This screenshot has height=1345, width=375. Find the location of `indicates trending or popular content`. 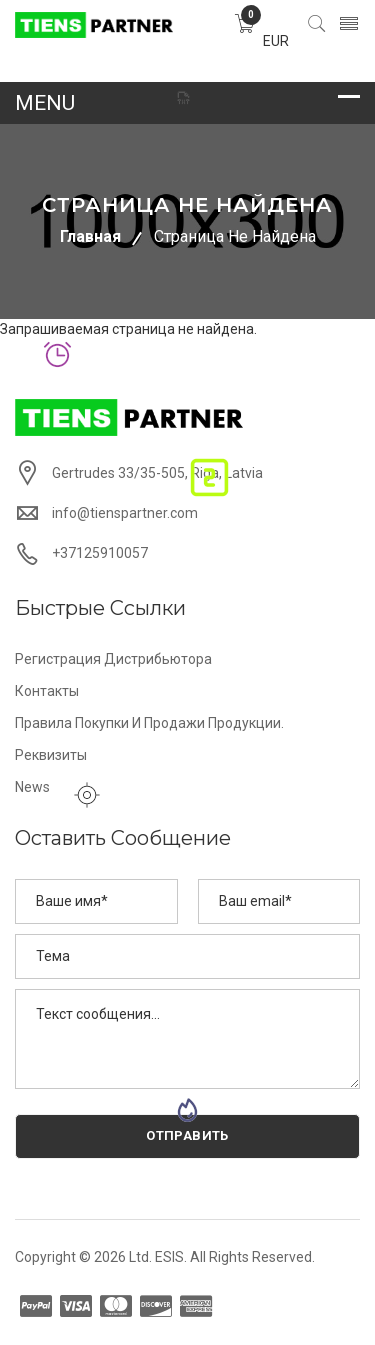

indicates trending or popular content is located at coordinates (187, 1110).